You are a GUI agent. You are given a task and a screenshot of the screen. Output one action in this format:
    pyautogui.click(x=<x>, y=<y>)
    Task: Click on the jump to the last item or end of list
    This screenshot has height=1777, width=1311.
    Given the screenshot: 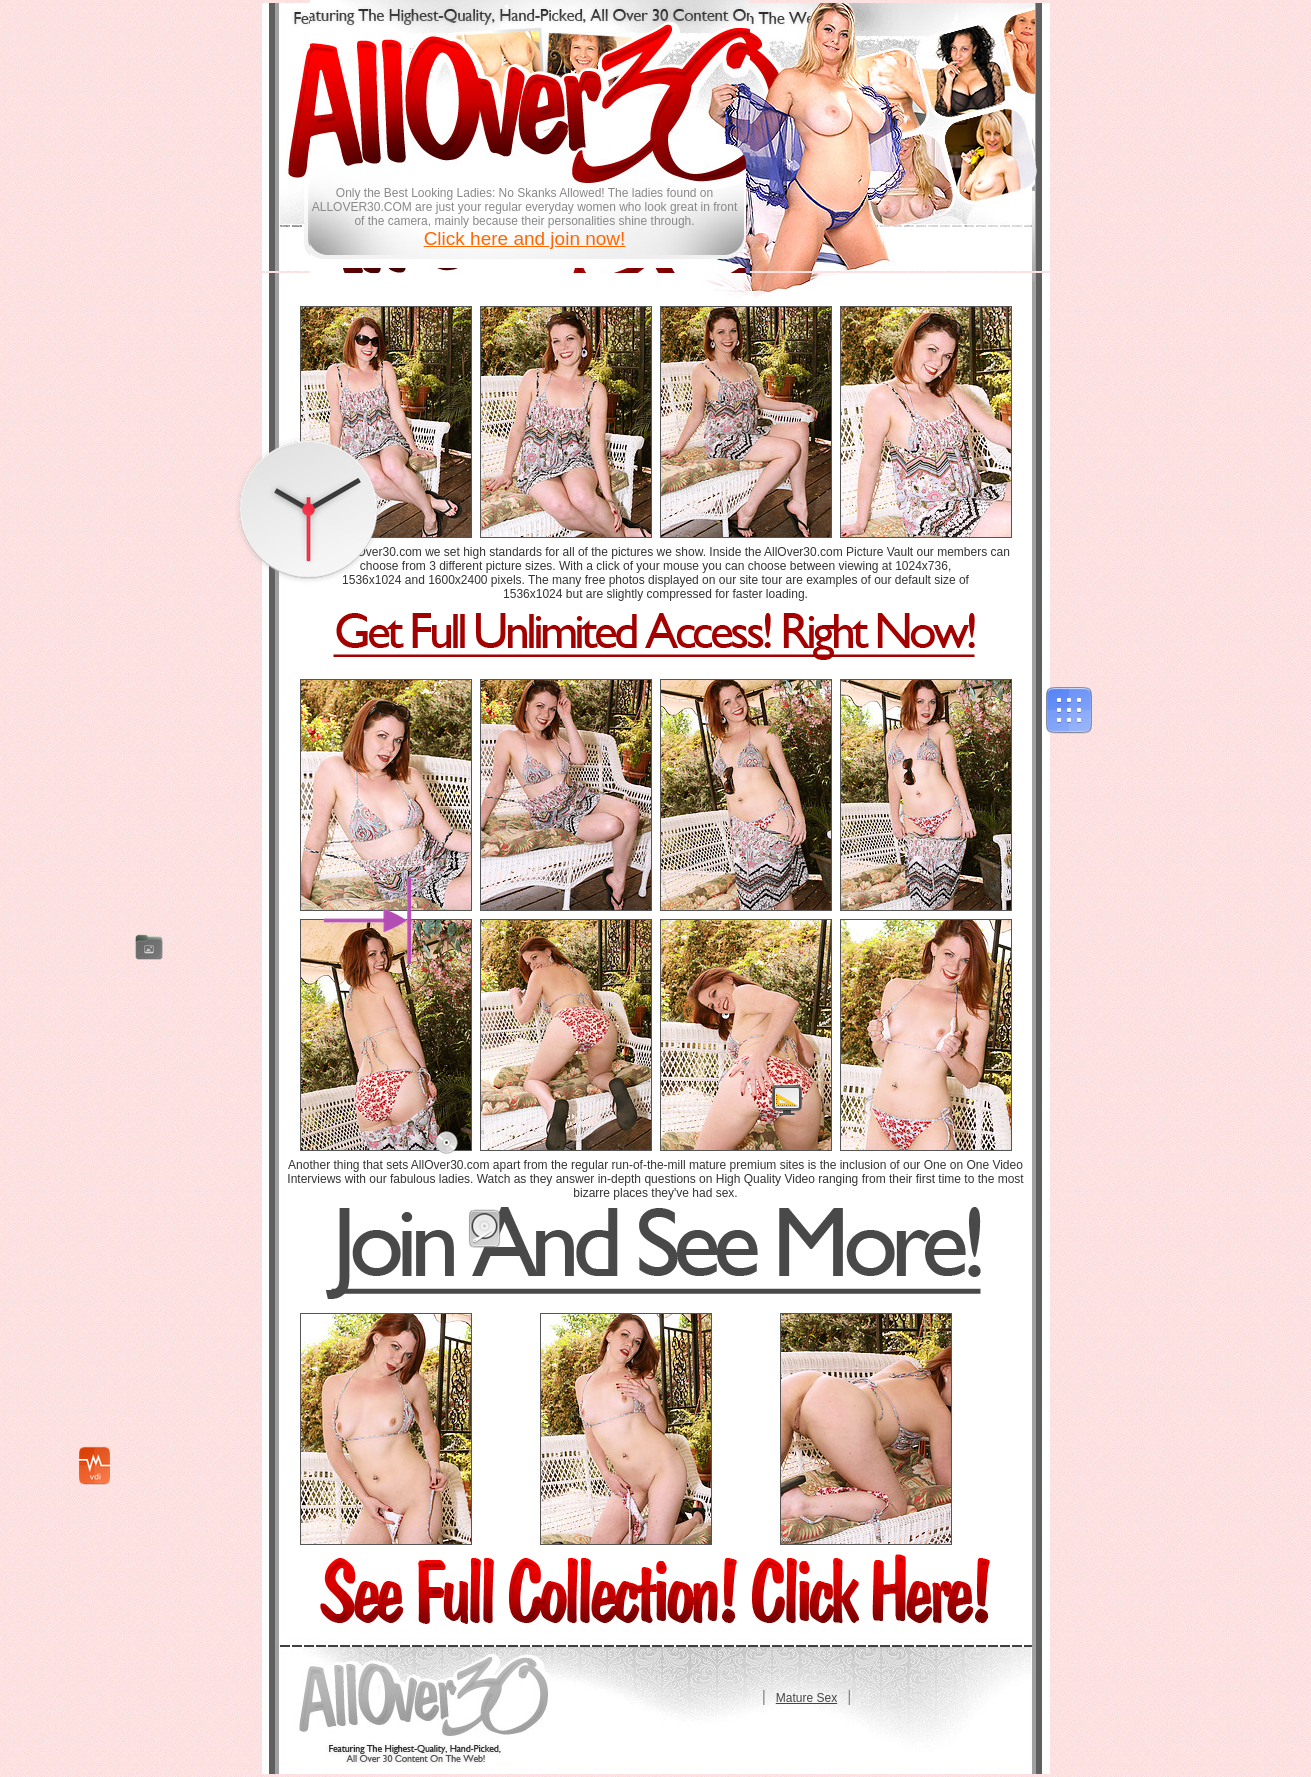 What is the action you would take?
    pyautogui.click(x=367, y=920)
    